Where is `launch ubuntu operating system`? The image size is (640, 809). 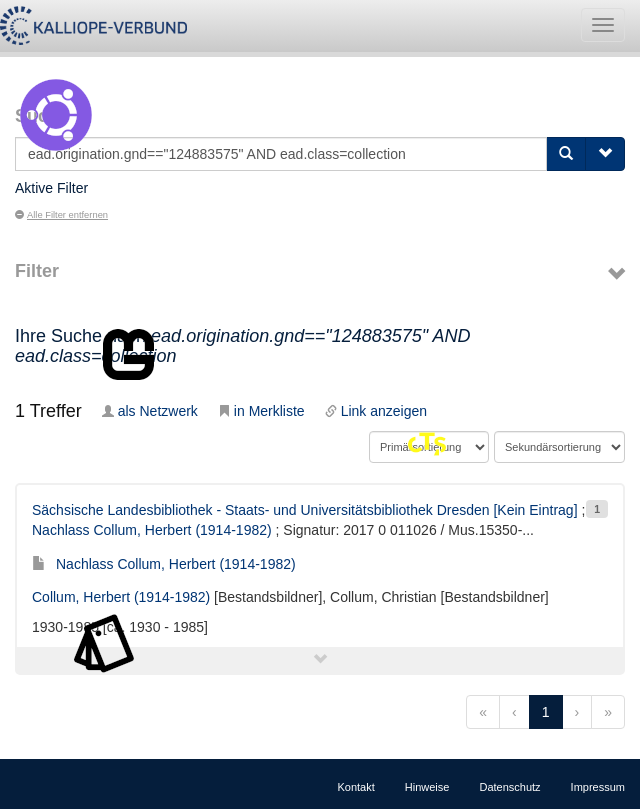
launch ubuntu operating system is located at coordinates (56, 115).